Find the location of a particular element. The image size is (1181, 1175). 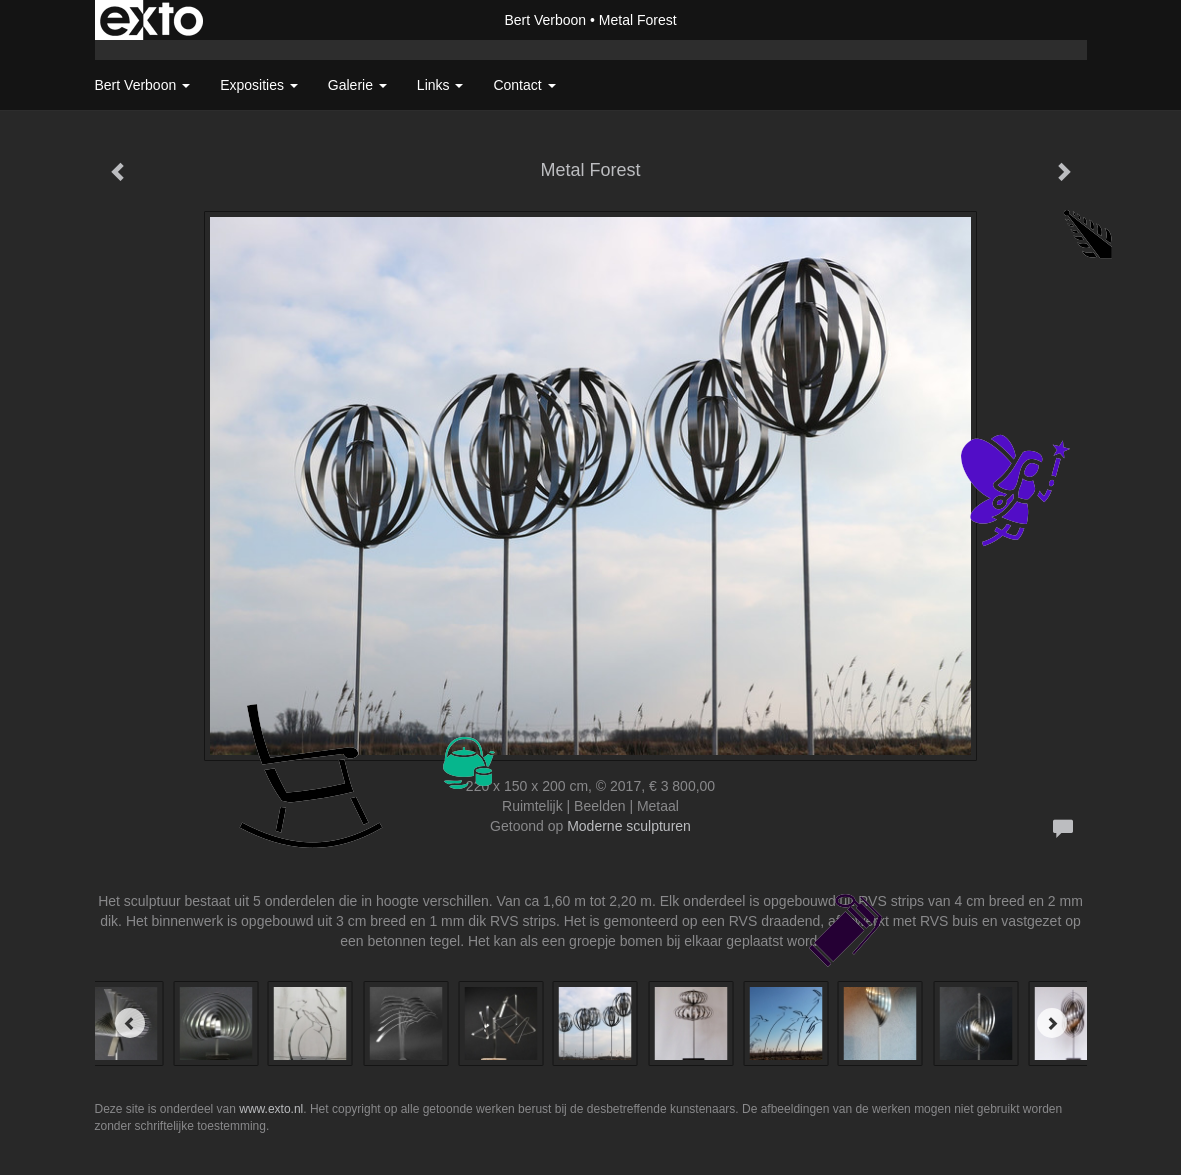

access fairy tale or fantasy game content is located at coordinates (1015, 490).